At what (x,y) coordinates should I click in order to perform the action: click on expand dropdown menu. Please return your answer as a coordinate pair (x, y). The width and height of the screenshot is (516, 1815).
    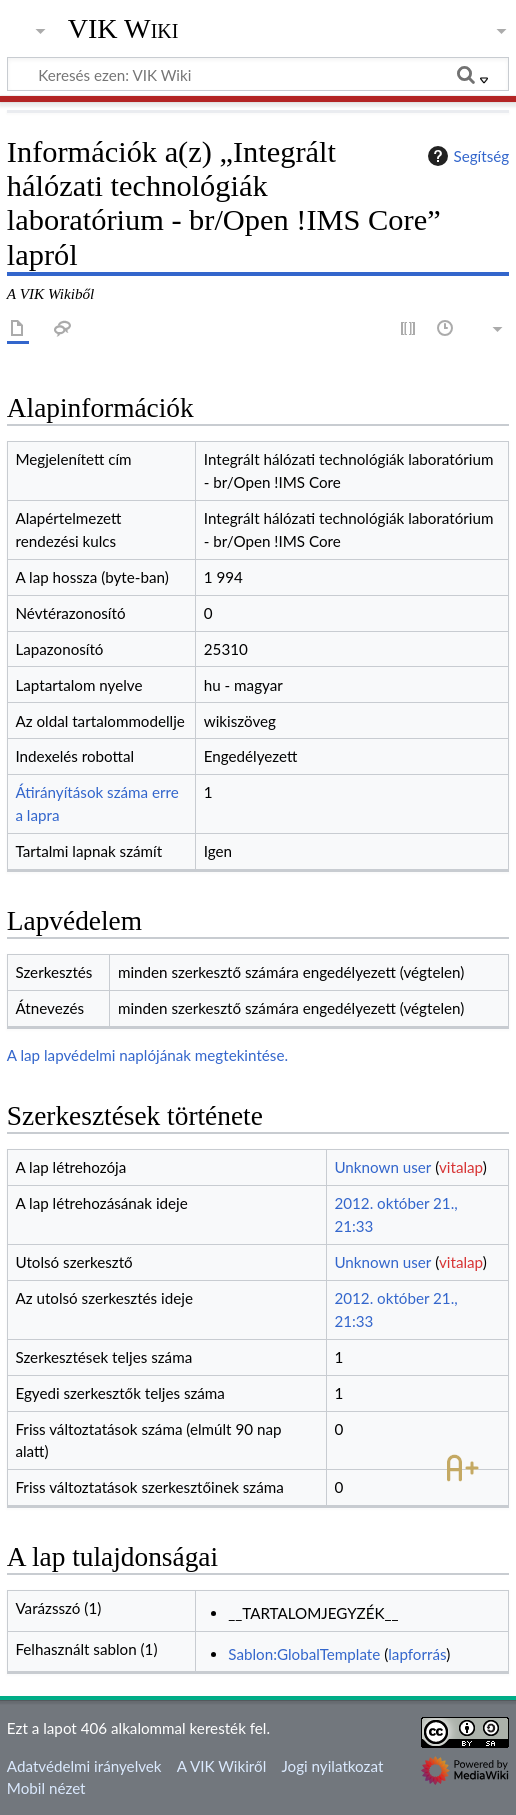
    Looking at the image, I should click on (484, 80).